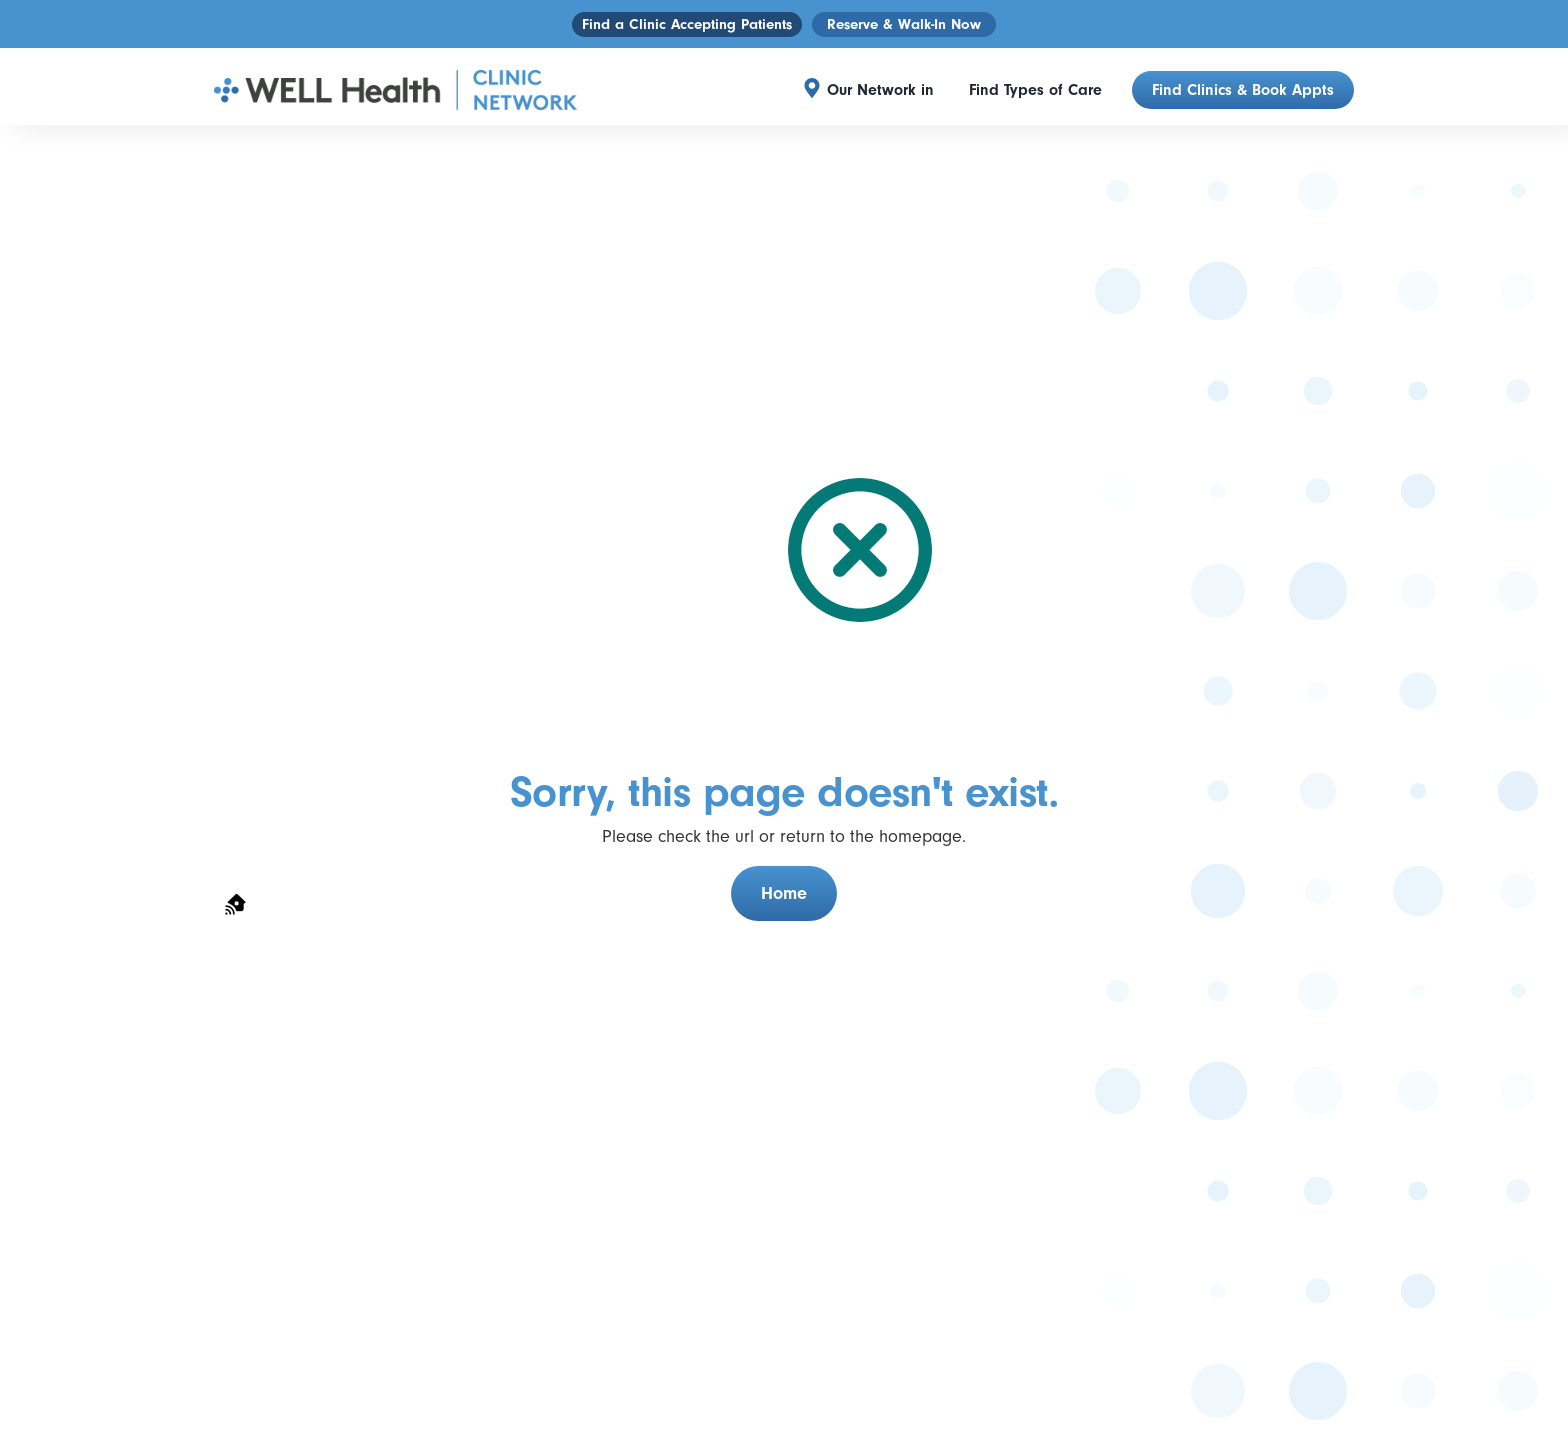 This screenshot has width=1568, height=1432. Describe the element at coordinates (860, 550) in the screenshot. I see `close or dismiss a dialog` at that location.